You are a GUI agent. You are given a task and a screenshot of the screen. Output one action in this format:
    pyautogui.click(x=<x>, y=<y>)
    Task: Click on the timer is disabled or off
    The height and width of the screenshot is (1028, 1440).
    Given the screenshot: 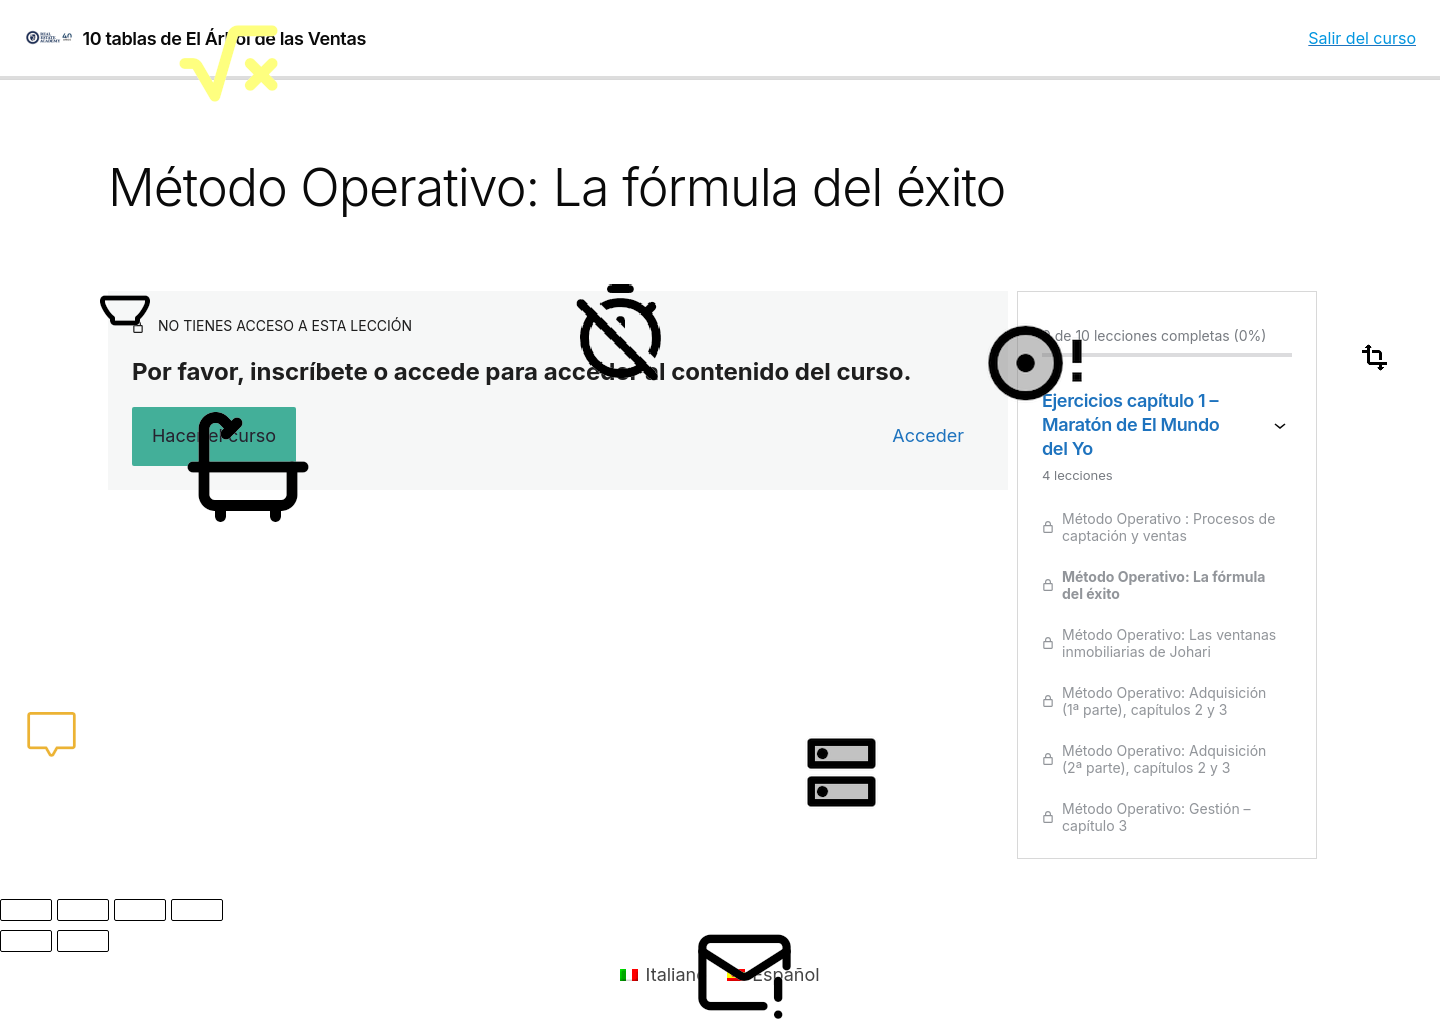 What is the action you would take?
    pyautogui.click(x=620, y=333)
    